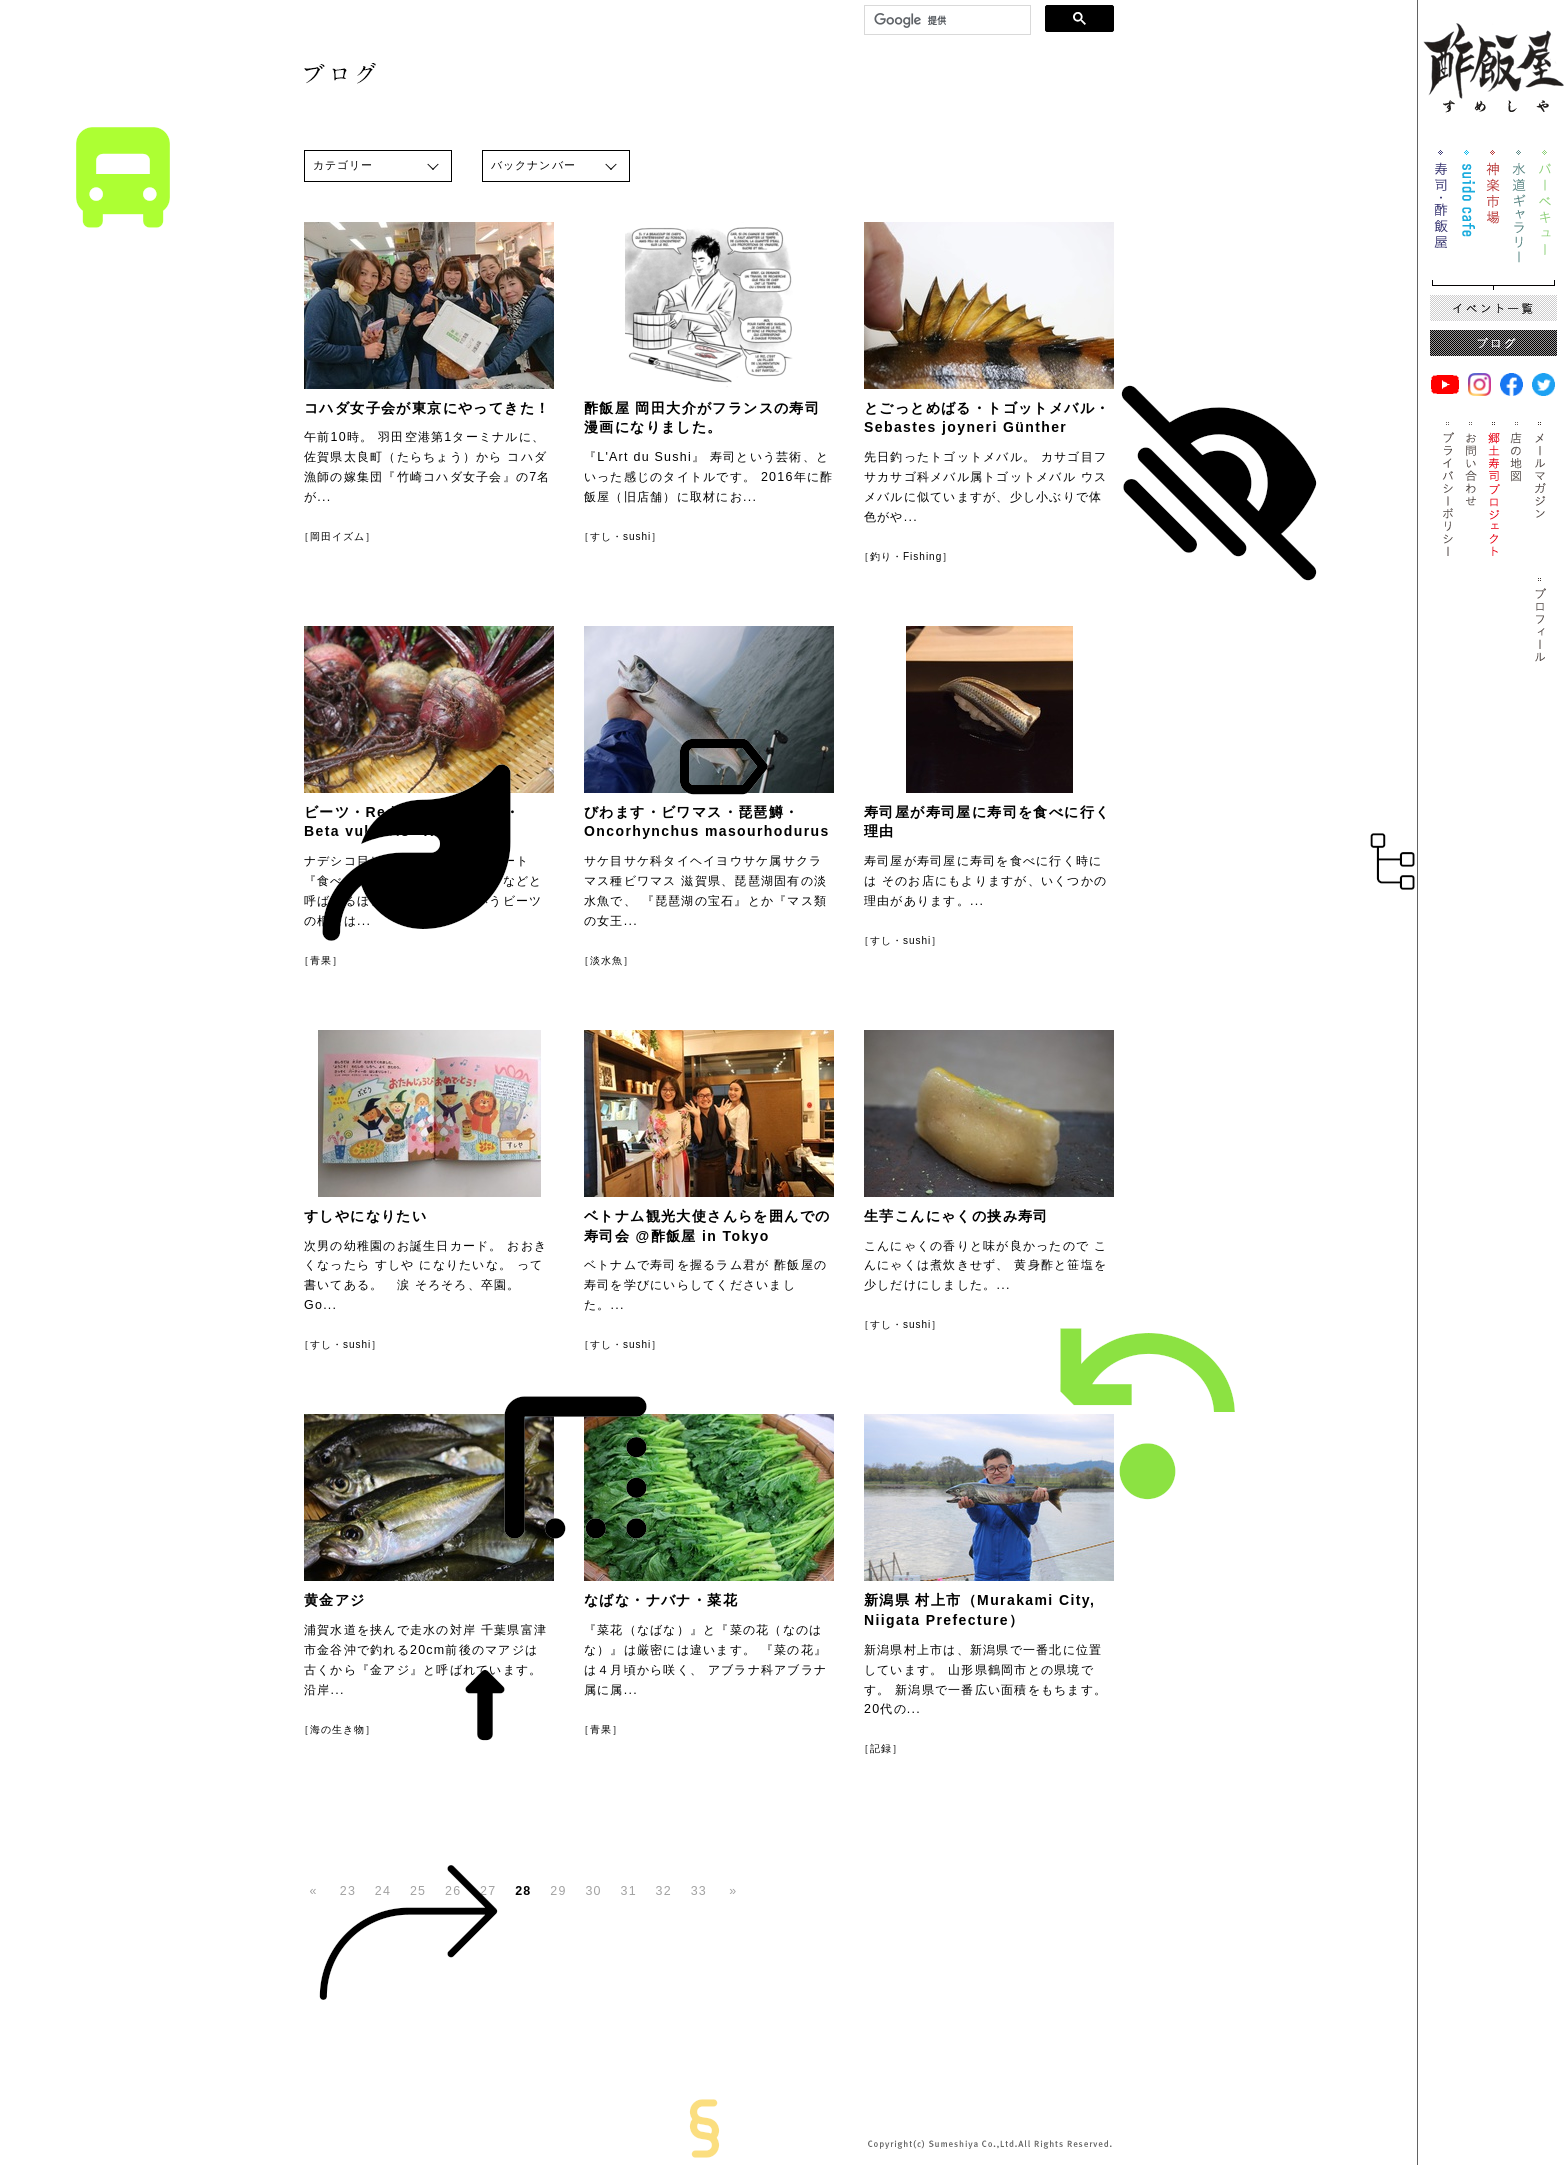  I want to click on select border style for an element, so click(575, 1467).